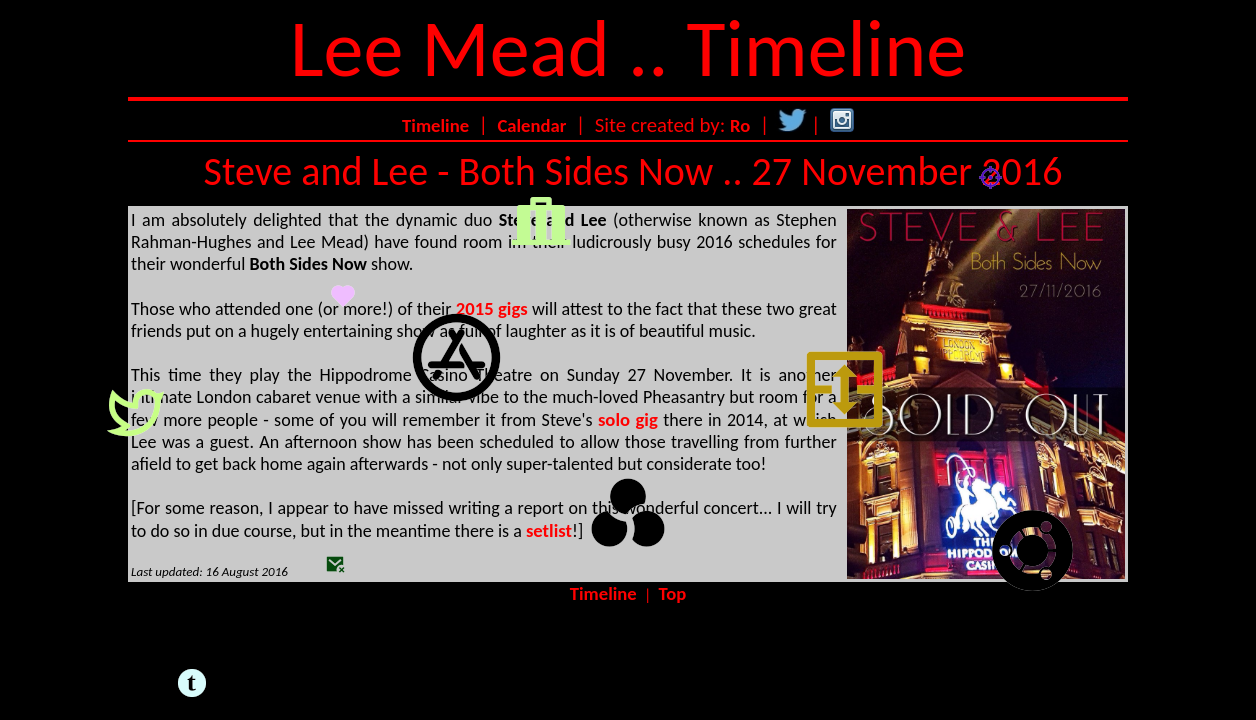 This screenshot has width=1256, height=720. Describe the element at coordinates (192, 683) in the screenshot. I see `talend brand logo` at that location.